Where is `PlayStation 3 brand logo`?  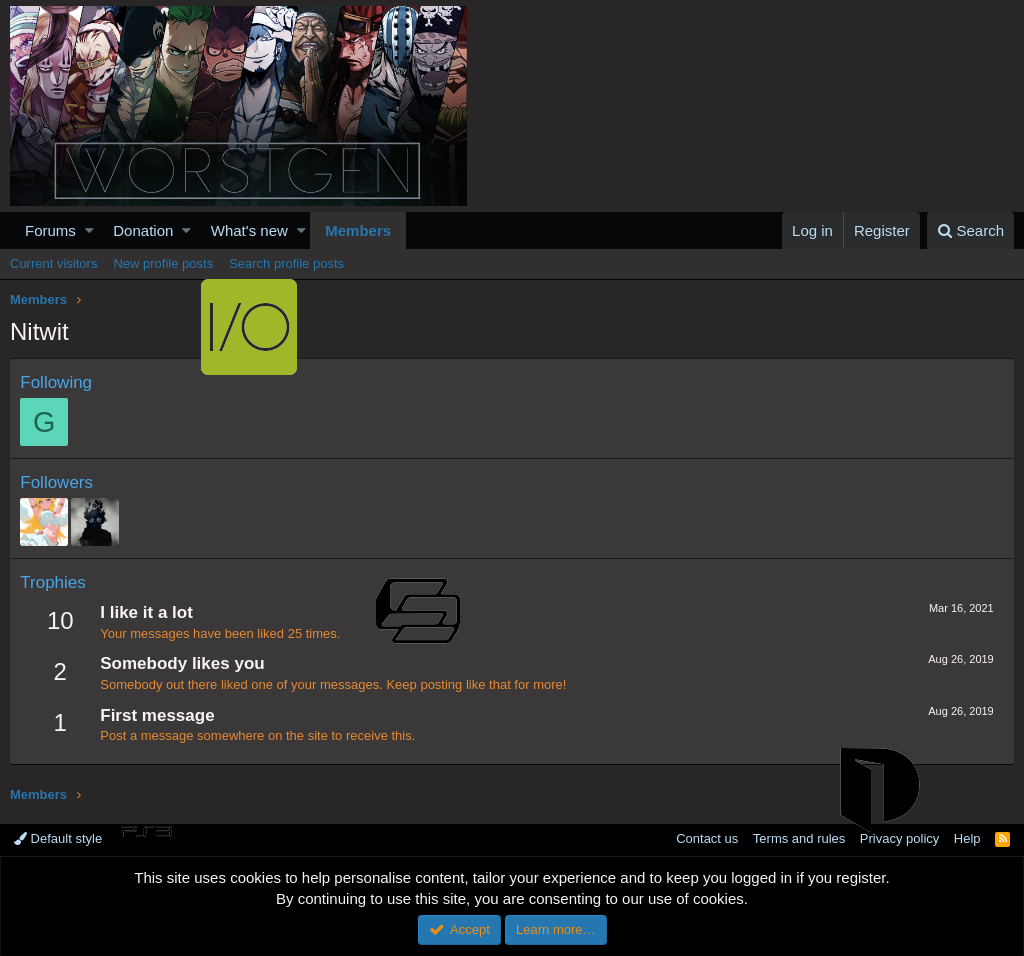 PlayStation 3 brand logo is located at coordinates (146, 831).